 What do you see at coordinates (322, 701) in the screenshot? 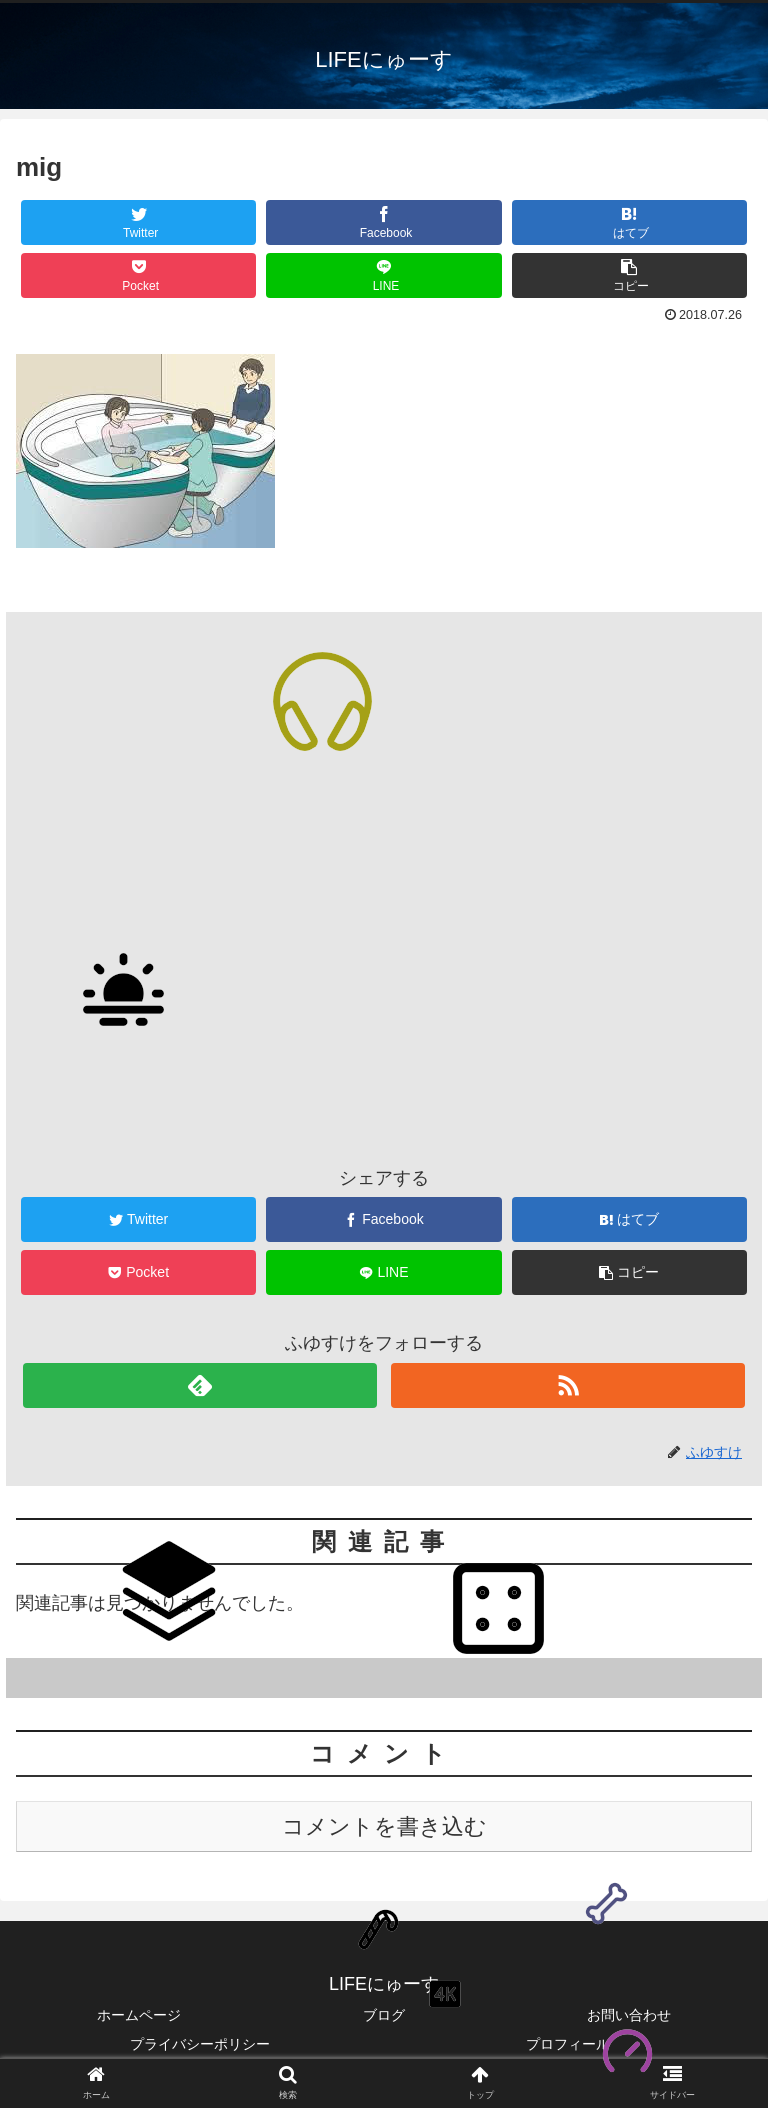
I see `contact customer support` at bounding box center [322, 701].